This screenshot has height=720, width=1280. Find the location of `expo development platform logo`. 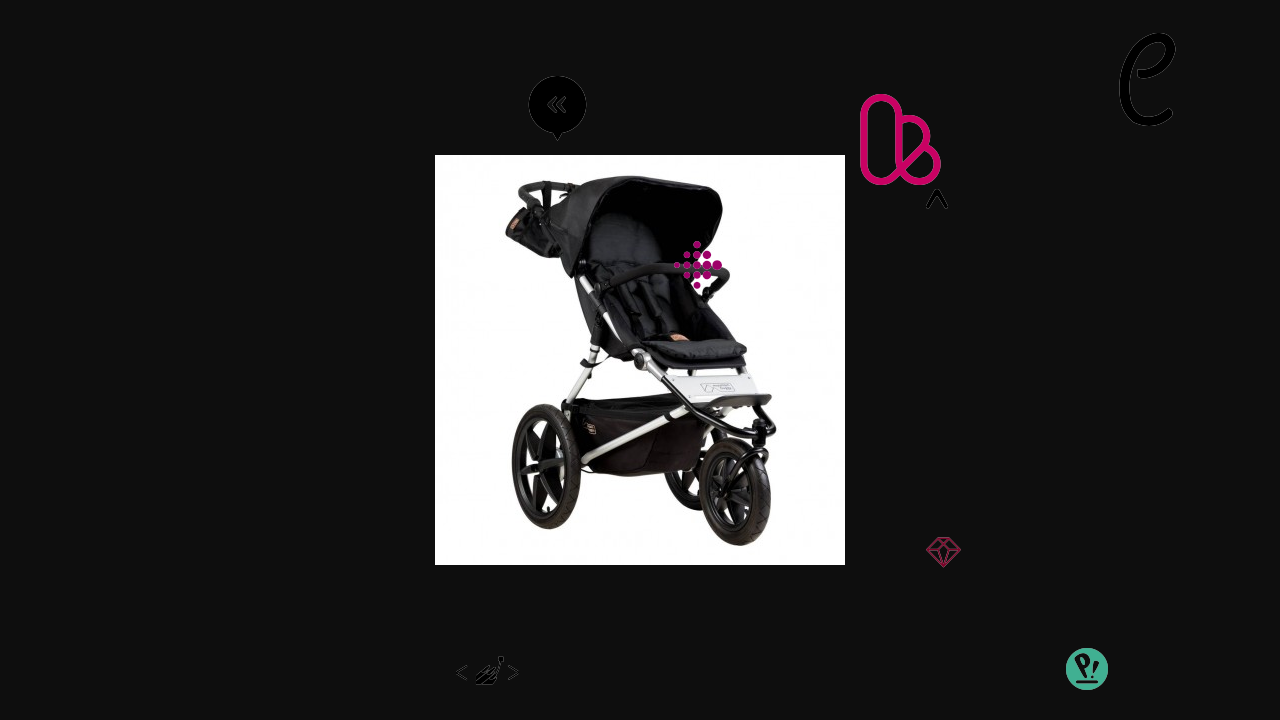

expo development platform logo is located at coordinates (937, 199).